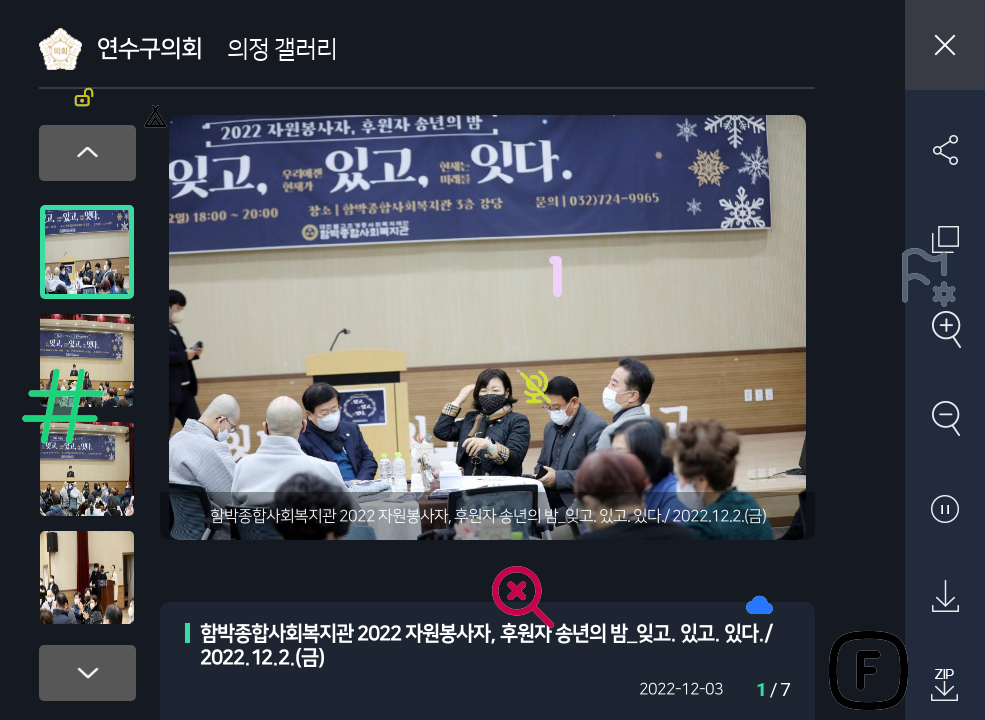 The image size is (985, 720). What do you see at coordinates (523, 597) in the screenshot?
I see `cancel or exit search mode` at bounding box center [523, 597].